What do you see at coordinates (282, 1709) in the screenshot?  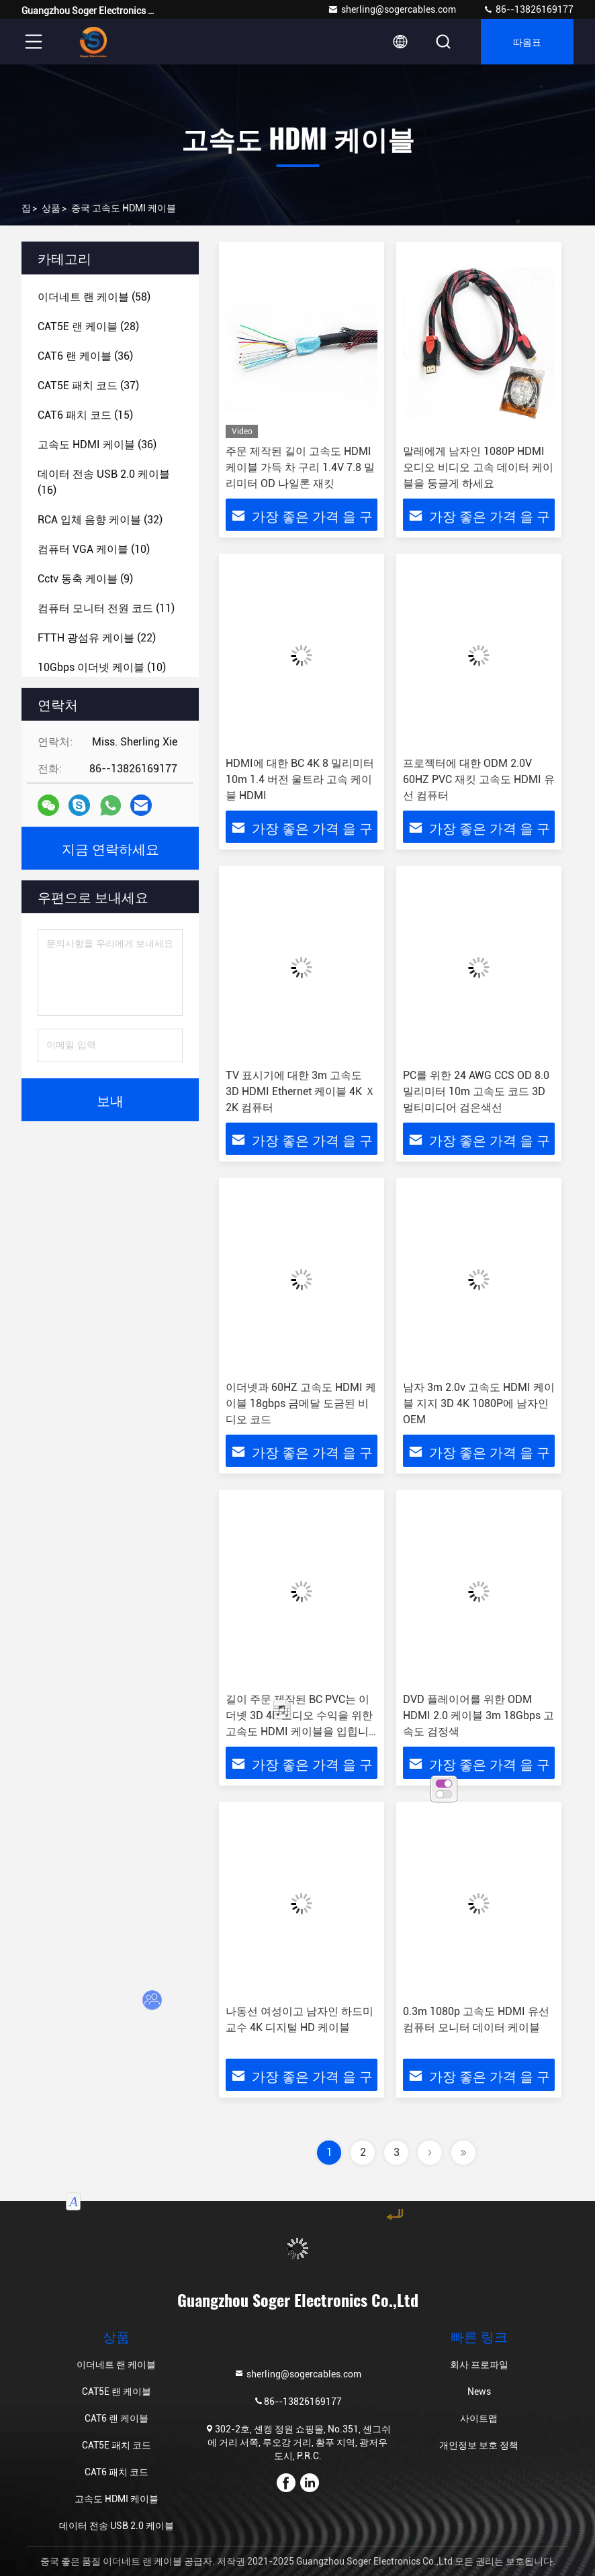 I see `a lilypond music notation file` at bounding box center [282, 1709].